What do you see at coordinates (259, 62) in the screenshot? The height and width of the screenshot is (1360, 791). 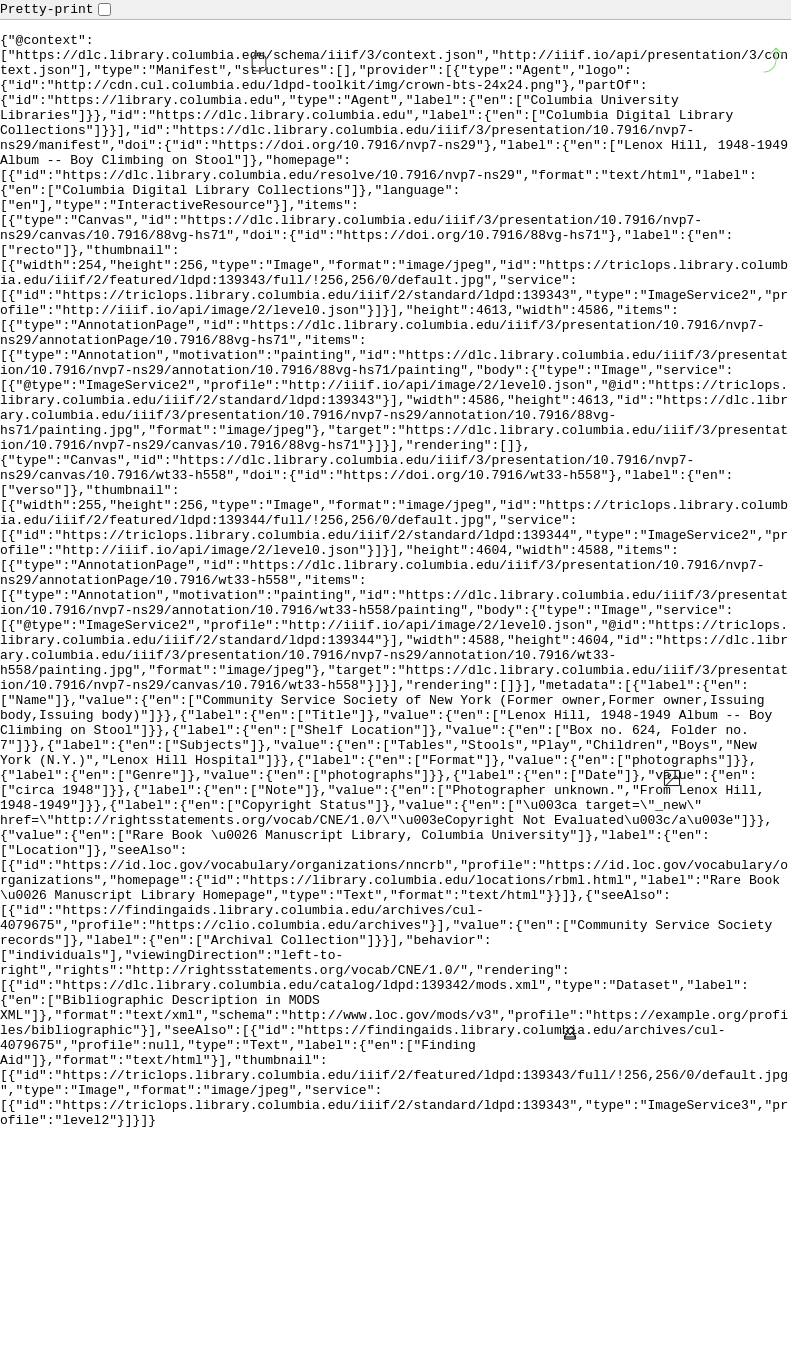 I see `store or save items to a collection` at bounding box center [259, 62].